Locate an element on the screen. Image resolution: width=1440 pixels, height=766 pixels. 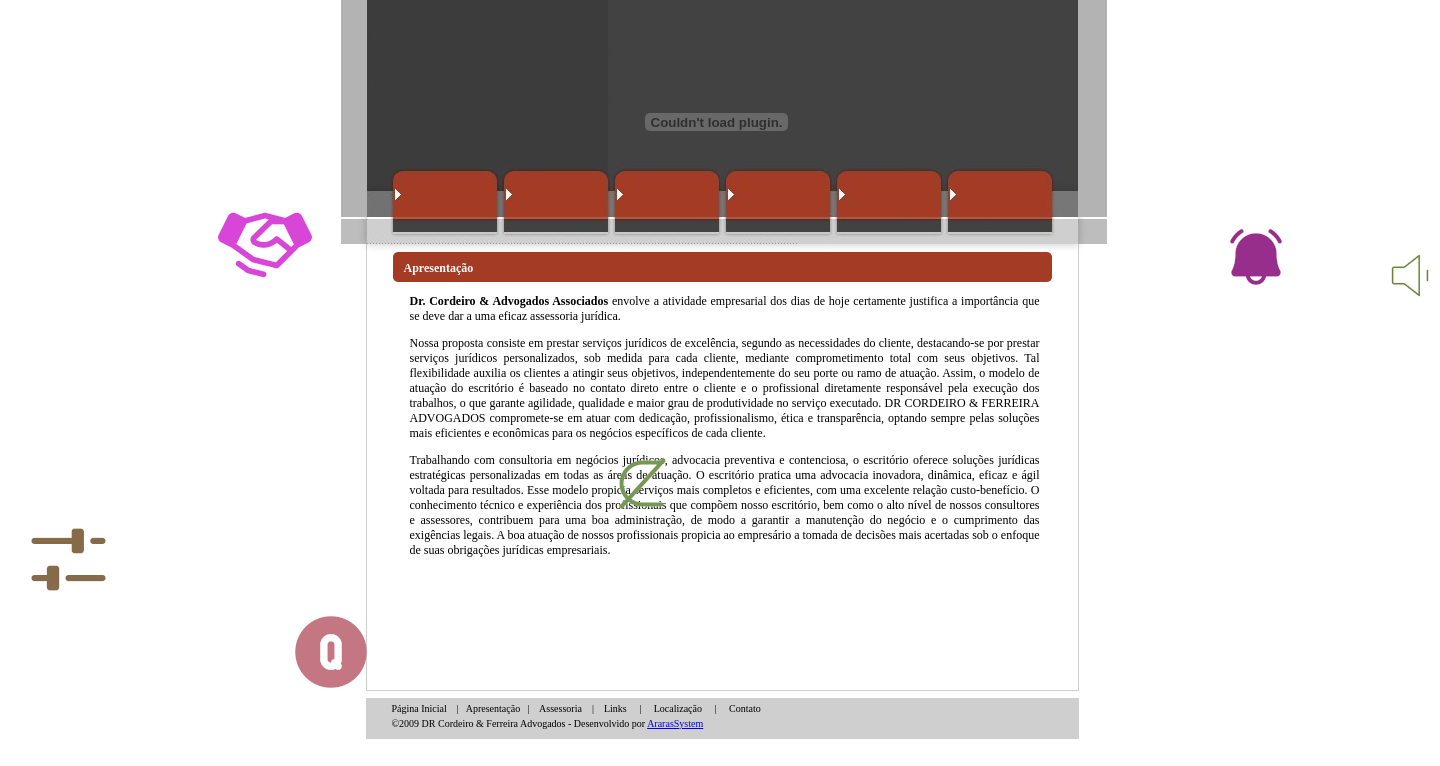
indicates a set is not a subset of another in mathematical notation is located at coordinates (642, 483).